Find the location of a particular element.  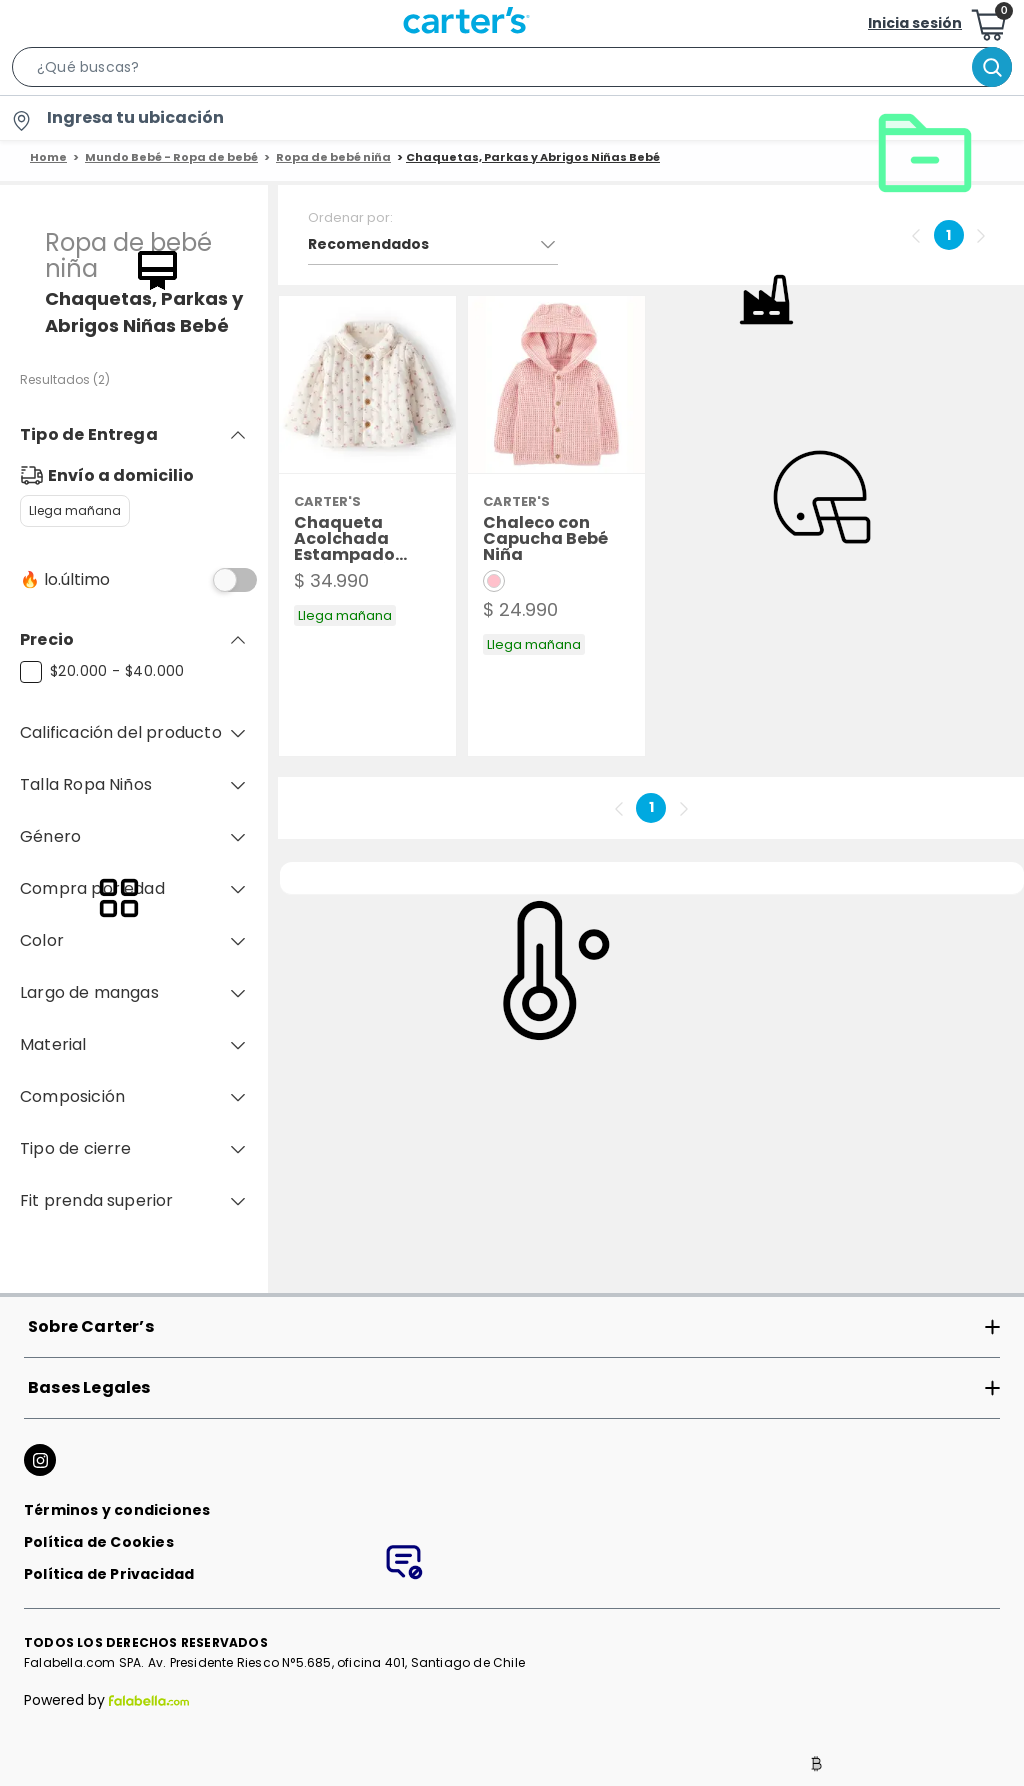

access football or sports content is located at coordinates (822, 499).